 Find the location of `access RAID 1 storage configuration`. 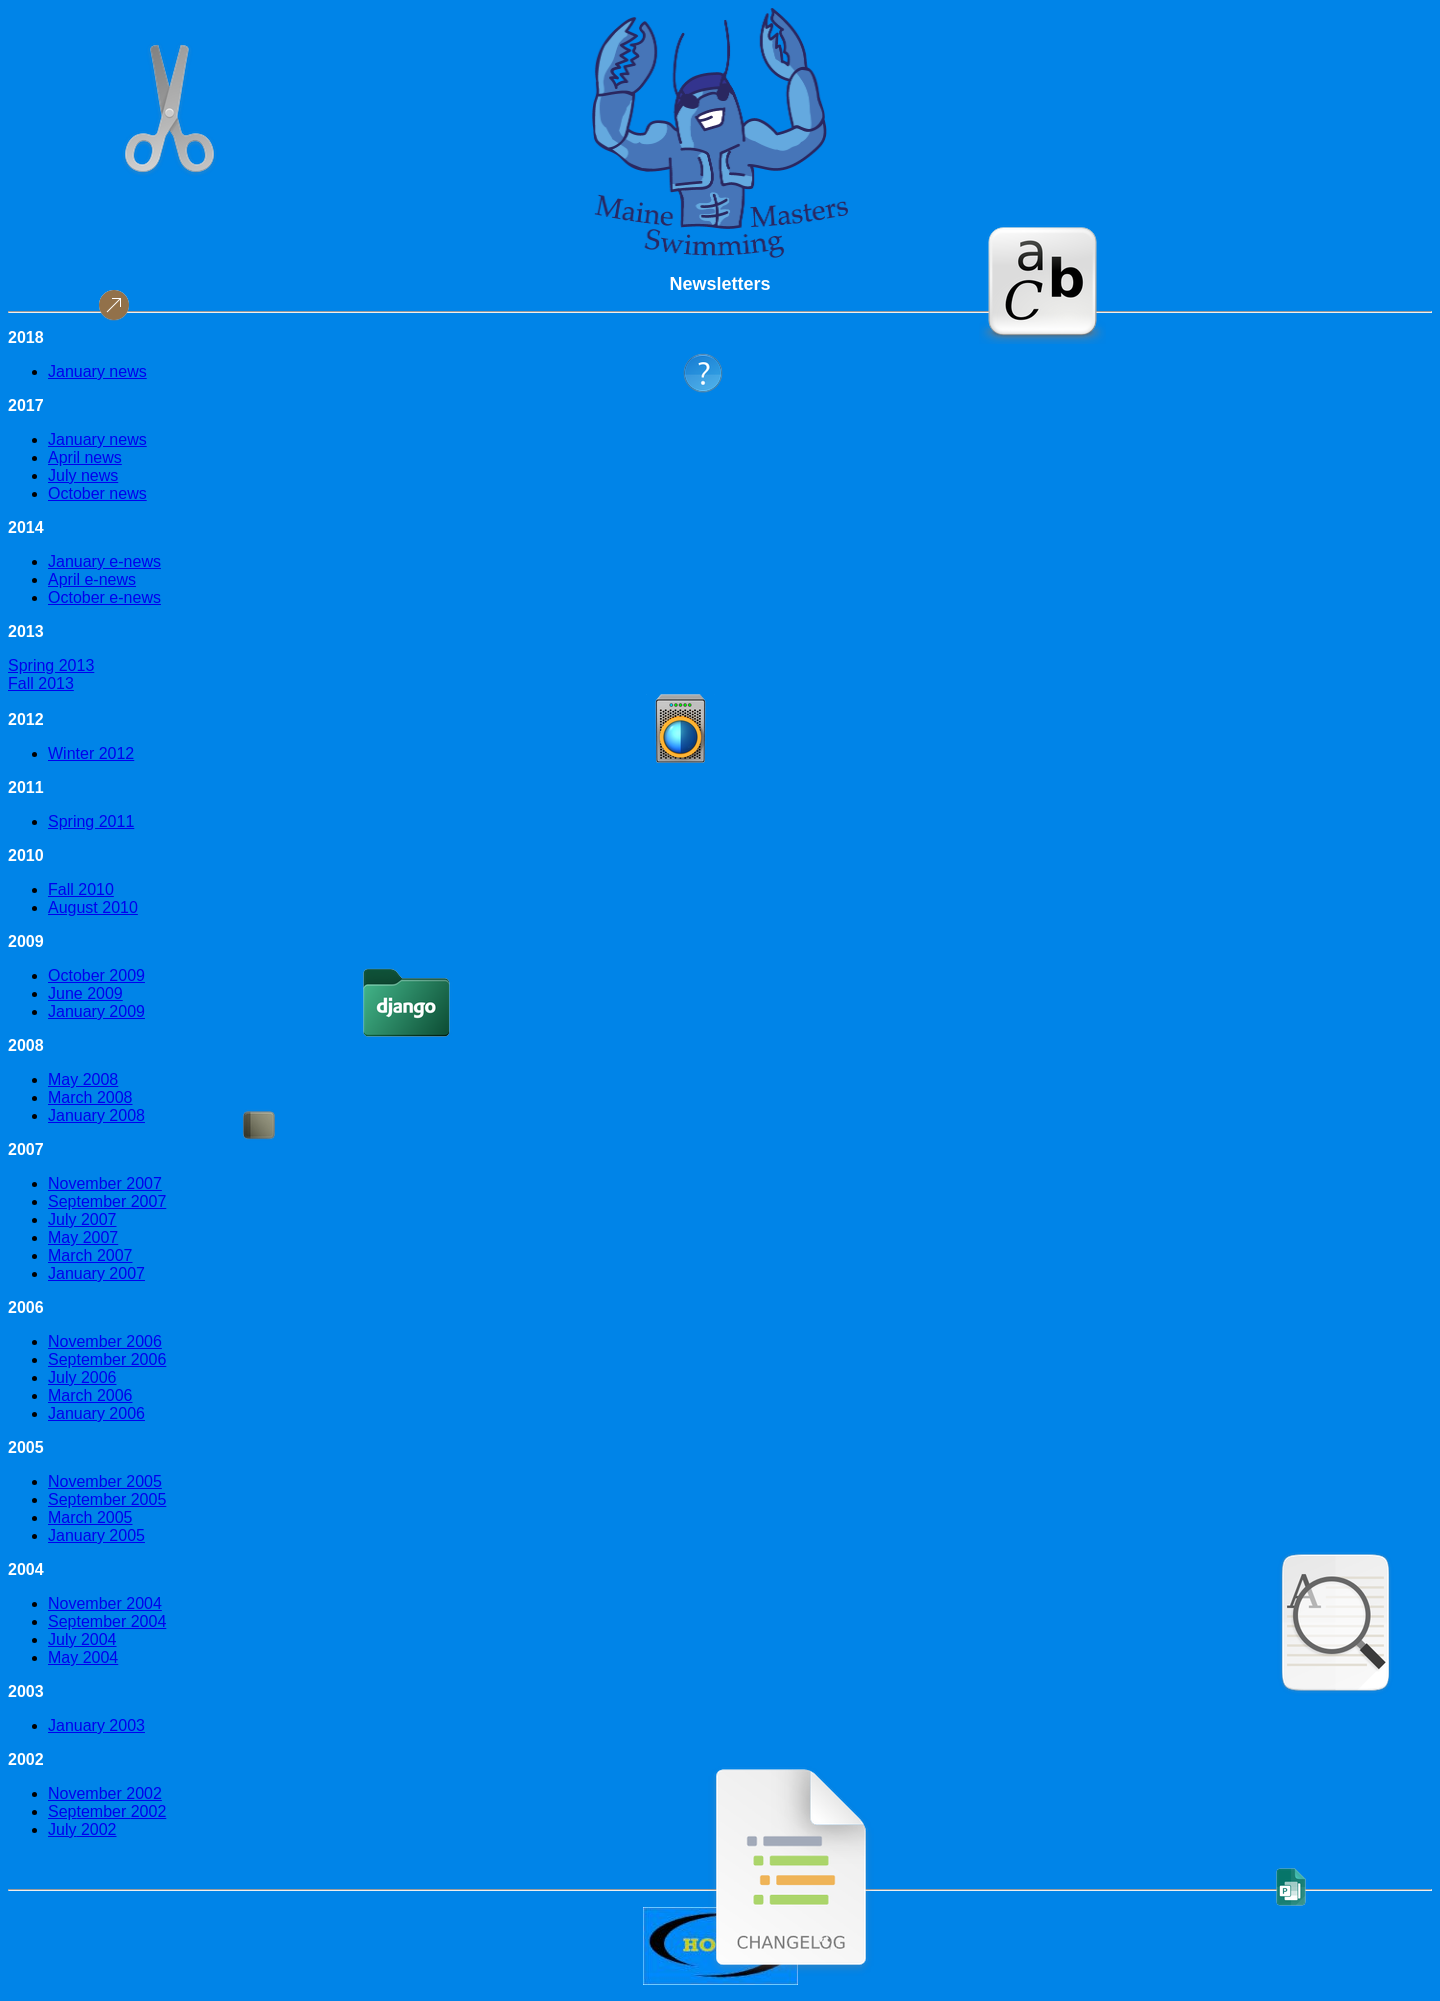

access RAID 1 storage configuration is located at coordinates (680, 728).